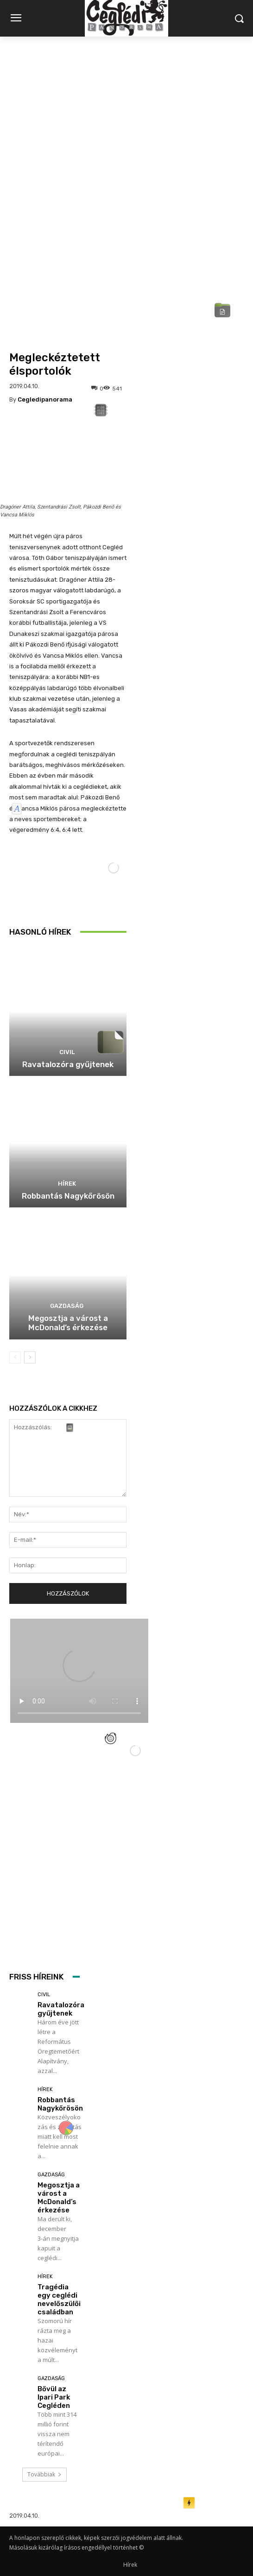 Image resolution: width=253 pixels, height=2576 pixels. I want to click on open thunderbird email client, so click(110, 1738).